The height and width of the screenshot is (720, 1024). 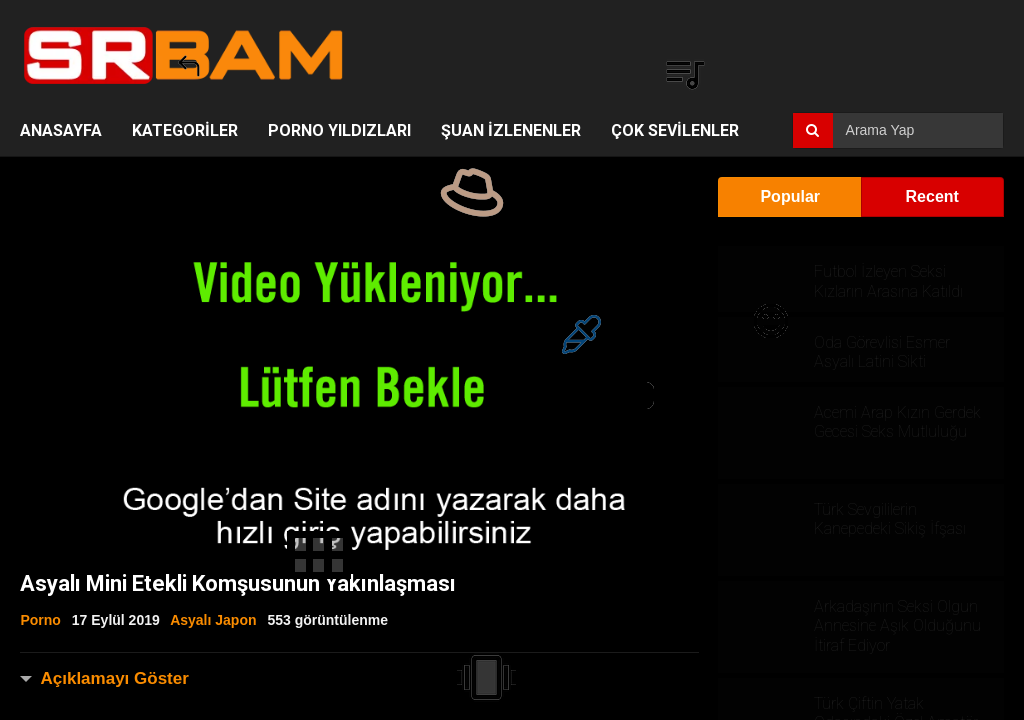 What do you see at coordinates (472, 191) in the screenshot?
I see `Red Hat brand logo` at bounding box center [472, 191].